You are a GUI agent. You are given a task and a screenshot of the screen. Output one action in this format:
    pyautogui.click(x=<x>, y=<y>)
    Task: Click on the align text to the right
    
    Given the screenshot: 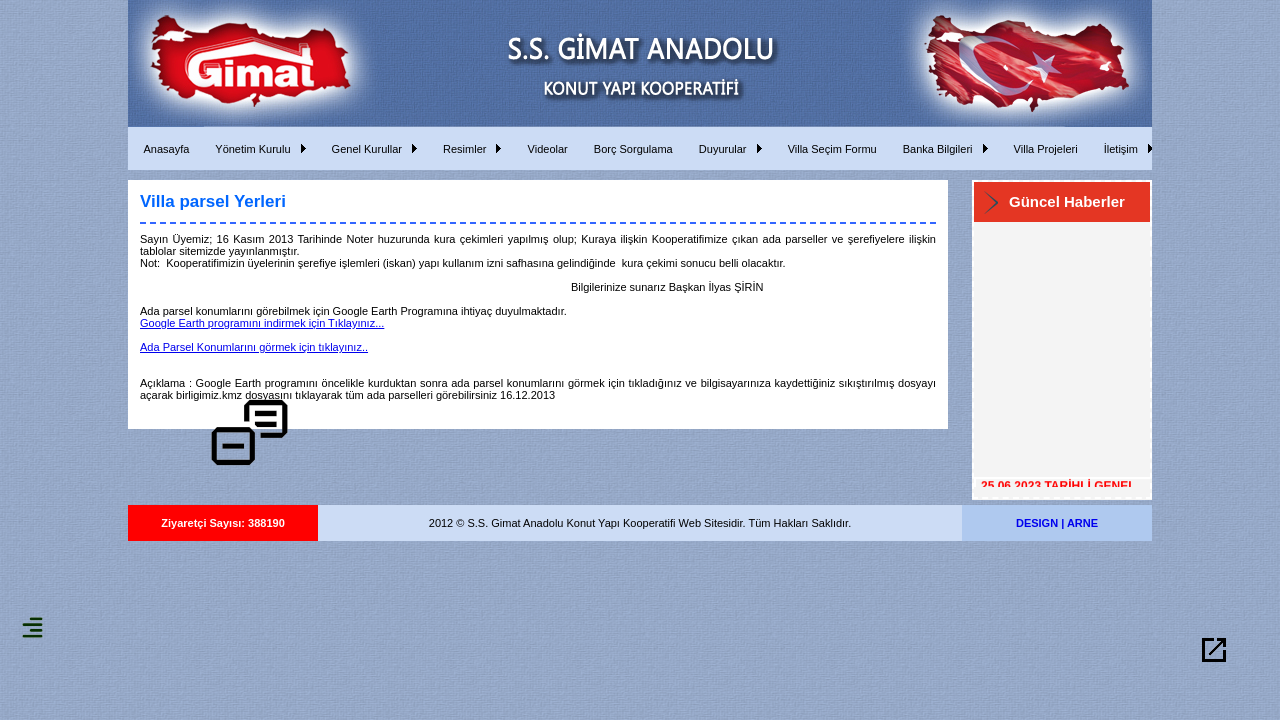 What is the action you would take?
    pyautogui.click(x=32, y=627)
    